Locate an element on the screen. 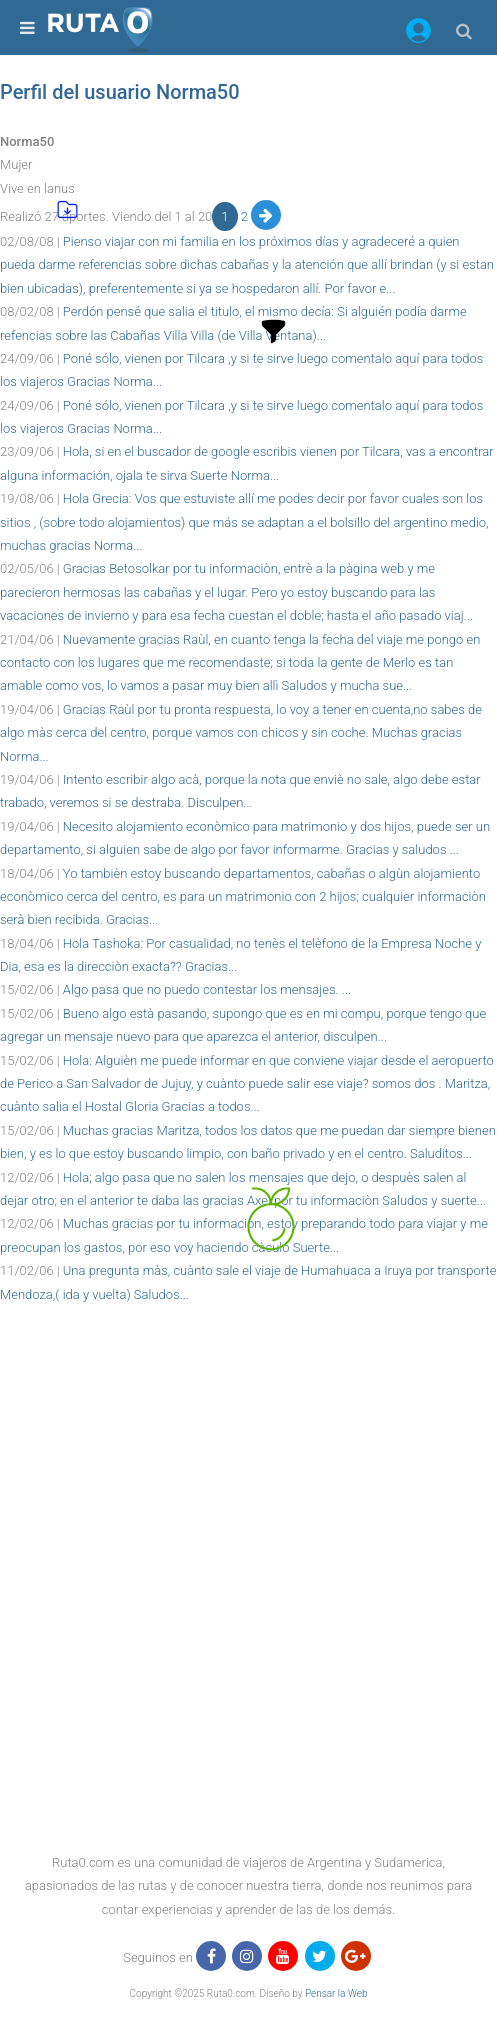 Image resolution: width=497 pixels, height=2024 pixels. download files to folder is located at coordinates (67, 209).